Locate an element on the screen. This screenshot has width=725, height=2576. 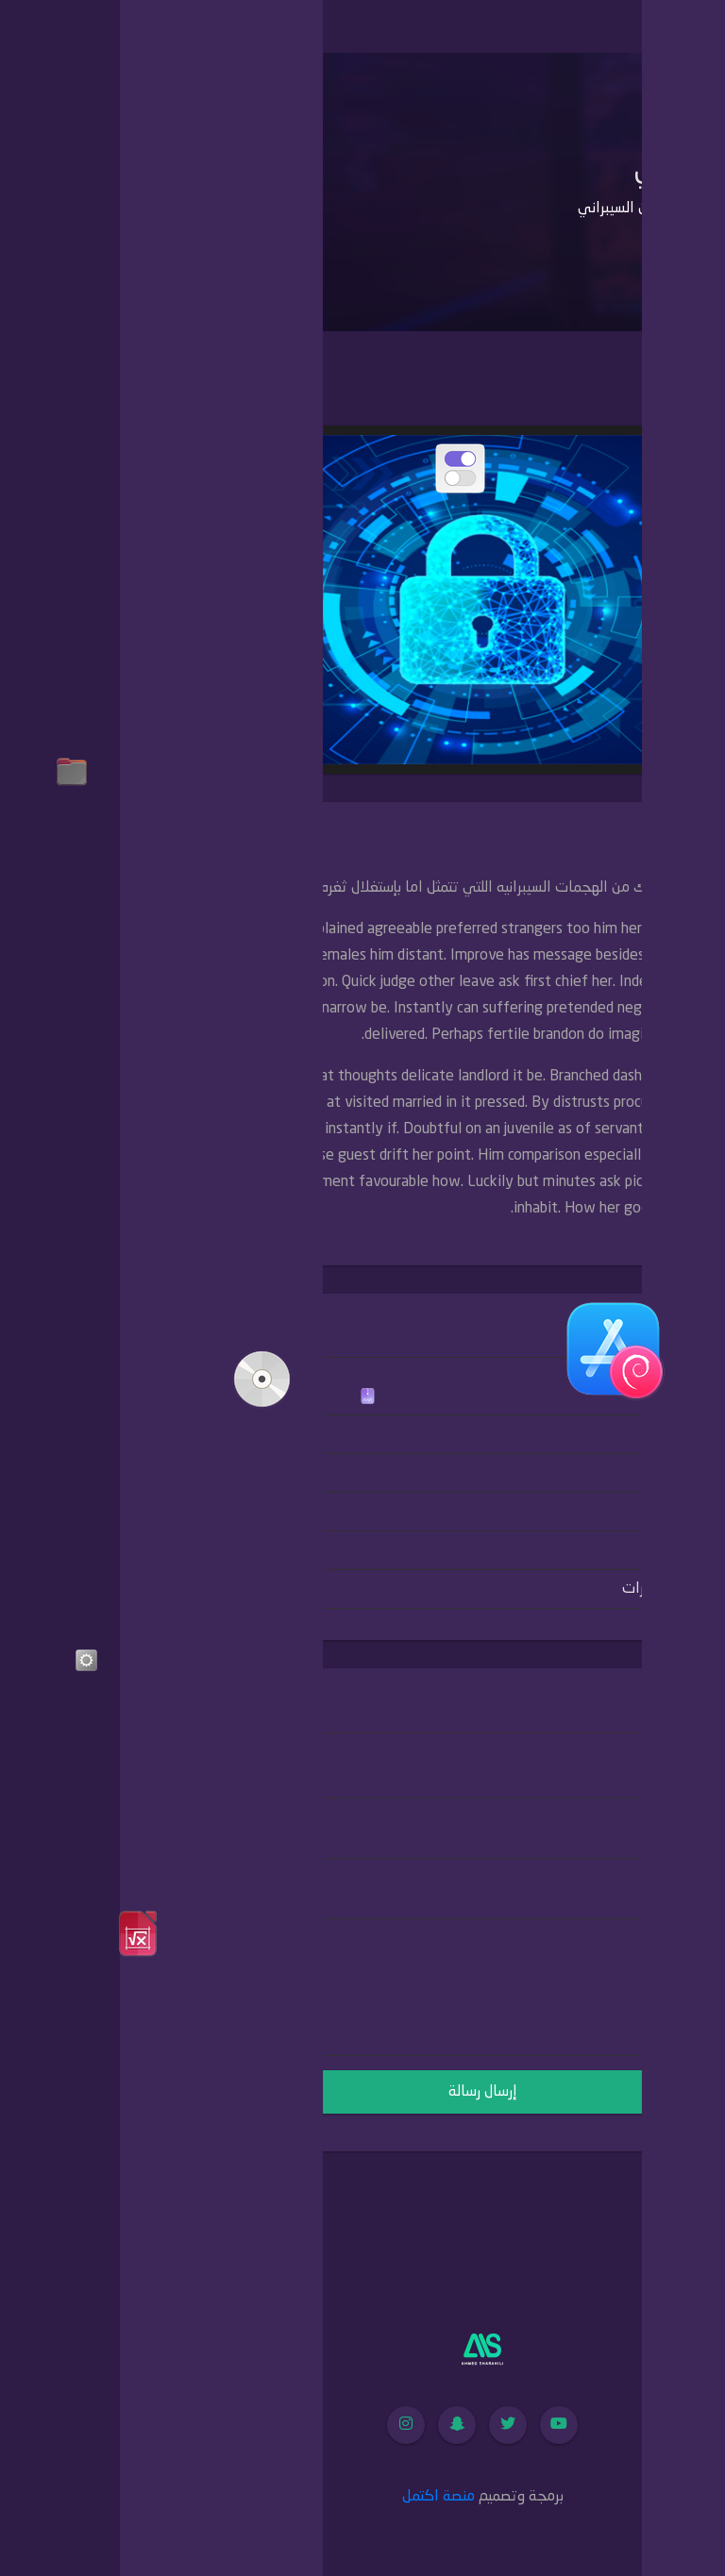
shared library file type indicator is located at coordinates (86, 1660).